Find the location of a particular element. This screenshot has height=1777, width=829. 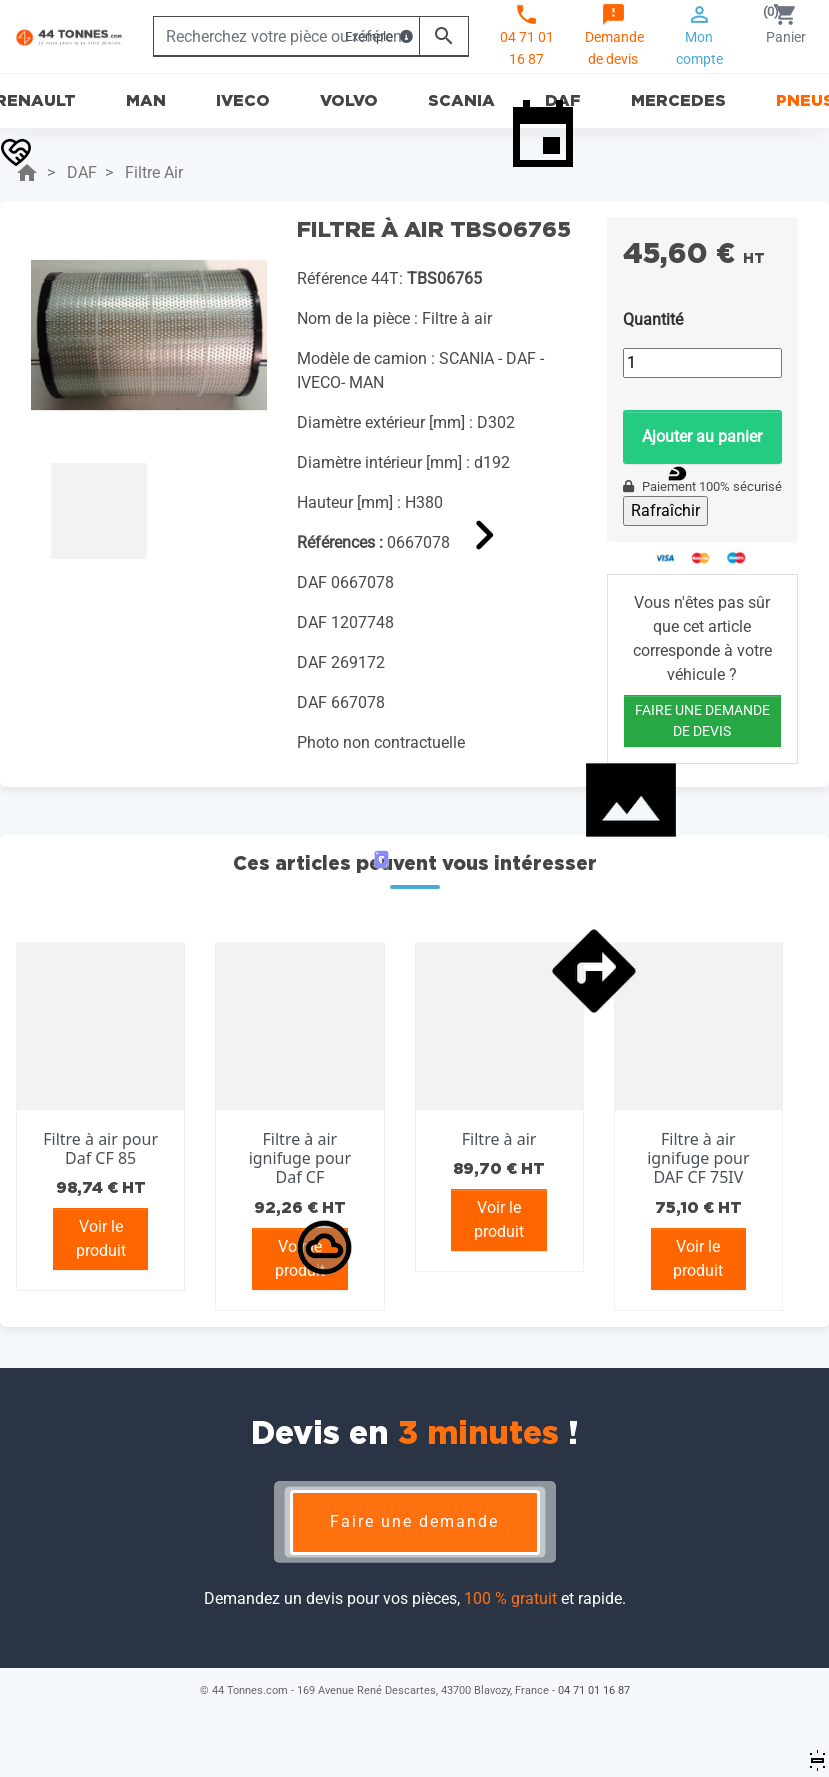

view community code of conduct is located at coordinates (16, 152).